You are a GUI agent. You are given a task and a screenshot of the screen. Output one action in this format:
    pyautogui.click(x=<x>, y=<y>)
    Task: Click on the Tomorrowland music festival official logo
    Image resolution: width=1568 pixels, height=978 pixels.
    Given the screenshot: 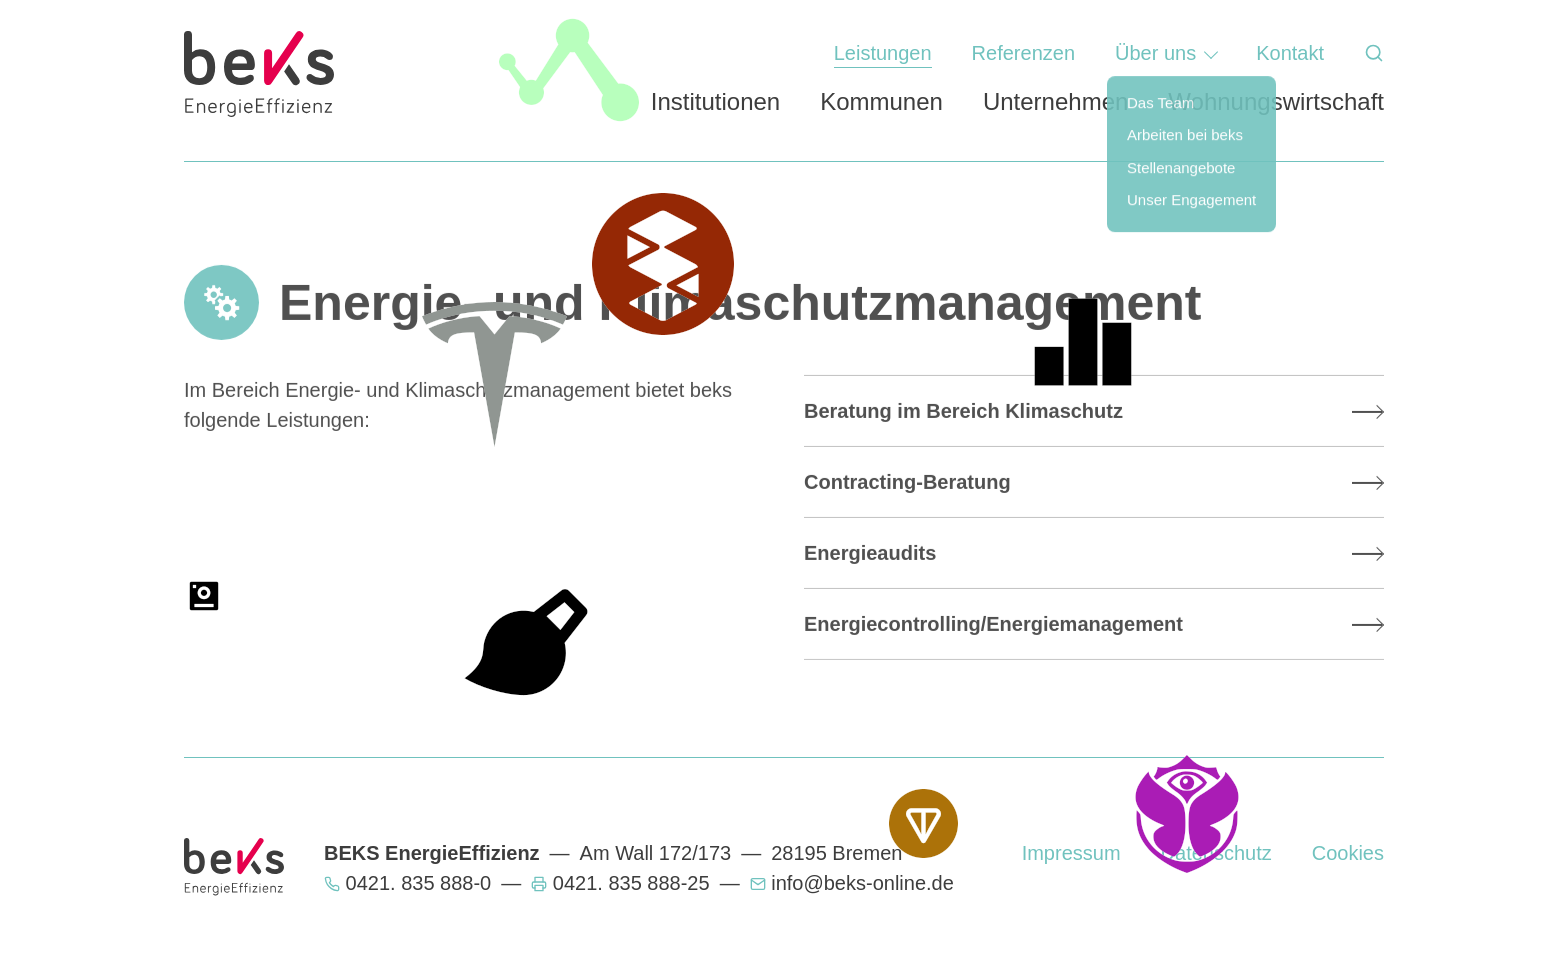 What is the action you would take?
    pyautogui.click(x=1187, y=814)
    